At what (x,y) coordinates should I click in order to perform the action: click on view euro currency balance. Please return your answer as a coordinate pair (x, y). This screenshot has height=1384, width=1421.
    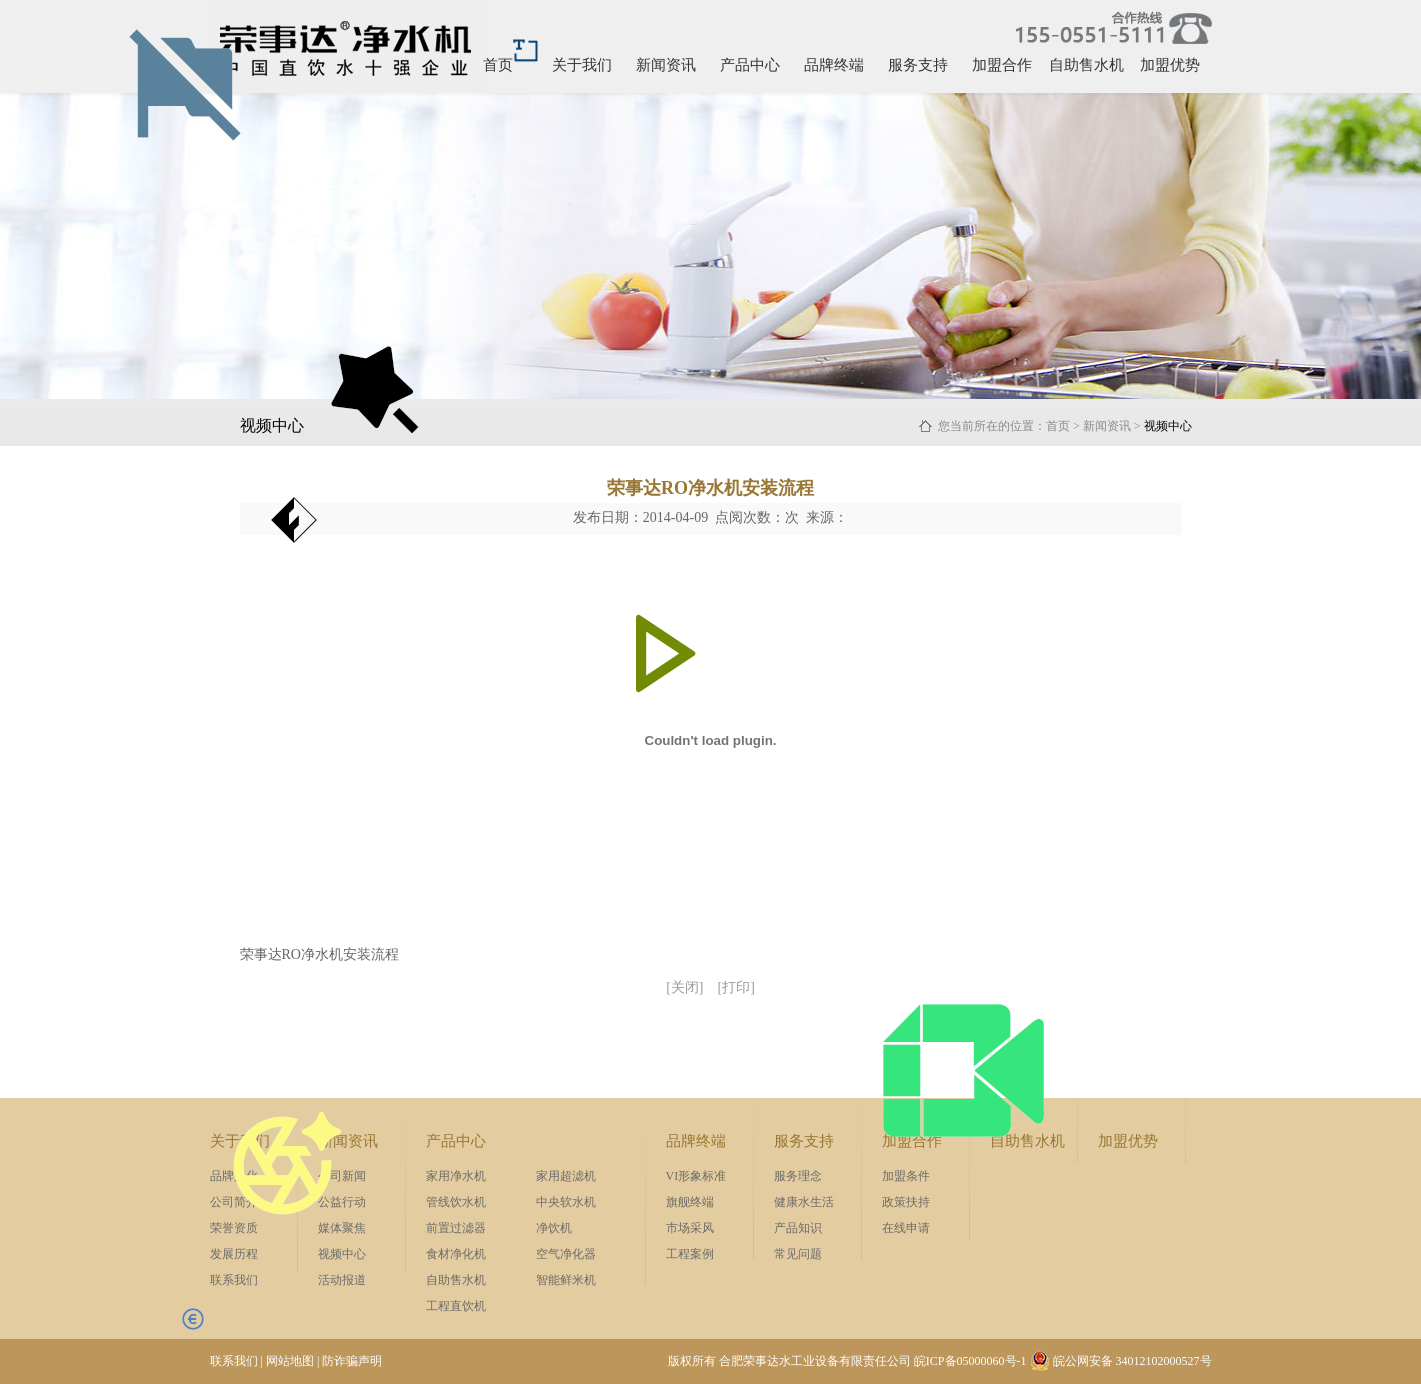
    Looking at the image, I should click on (193, 1319).